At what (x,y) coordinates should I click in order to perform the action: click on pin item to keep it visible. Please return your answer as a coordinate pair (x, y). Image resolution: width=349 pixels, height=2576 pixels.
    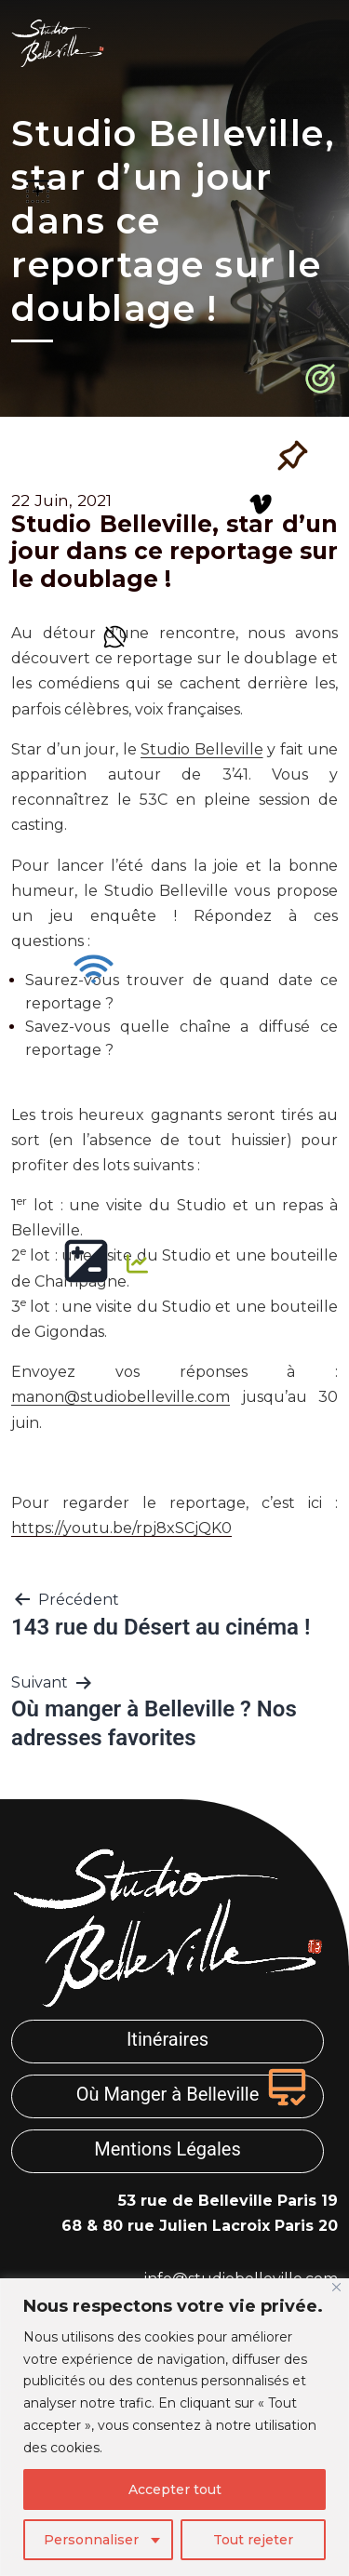
    Looking at the image, I should click on (292, 456).